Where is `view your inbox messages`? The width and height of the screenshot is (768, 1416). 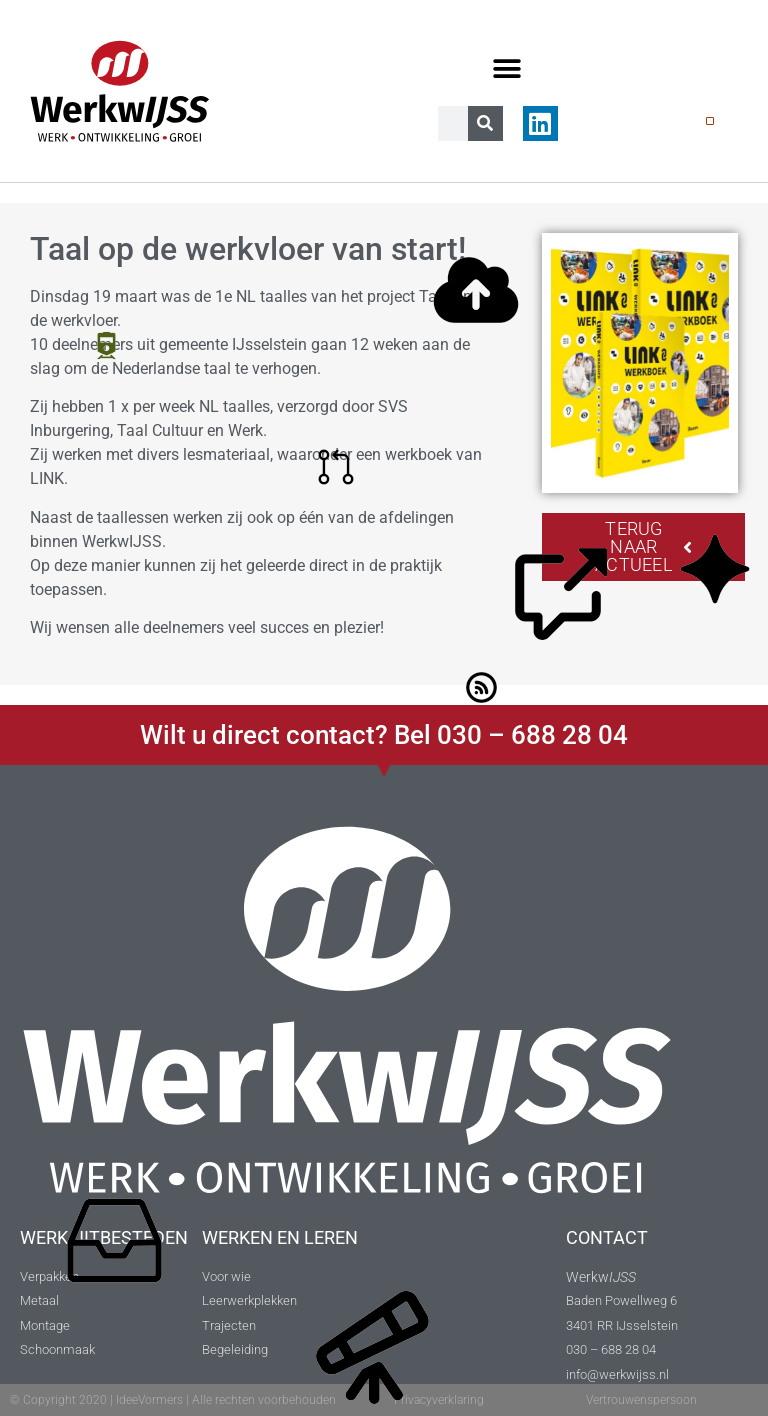 view your inbox messages is located at coordinates (114, 1239).